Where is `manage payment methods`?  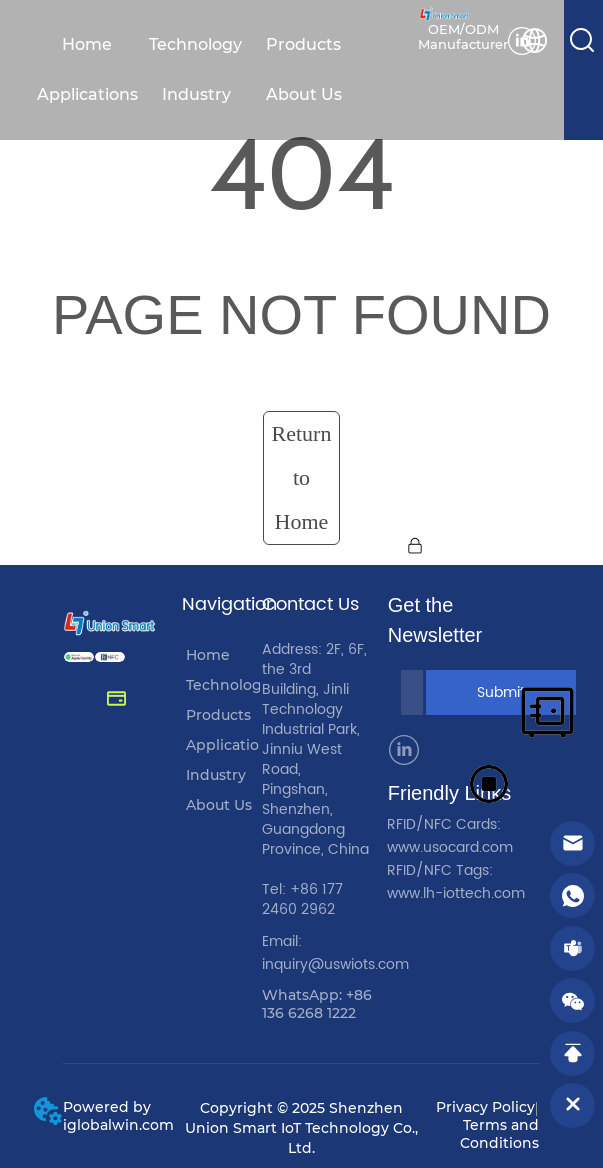 manage payment methods is located at coordinates (116, 698).